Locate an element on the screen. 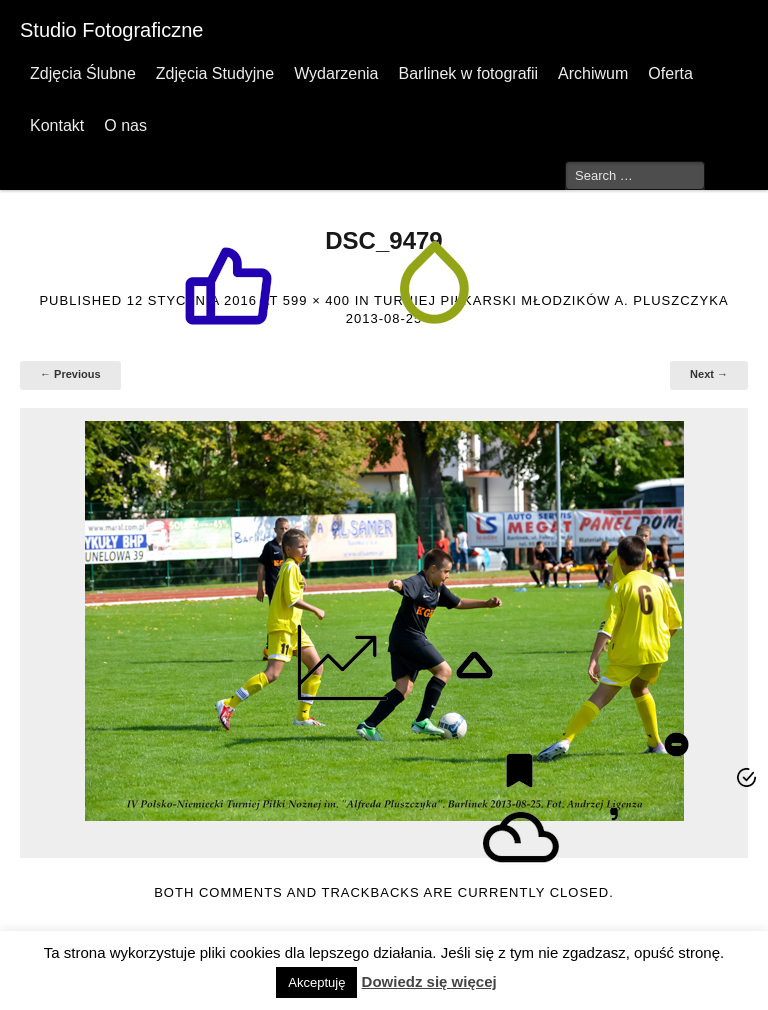  insert closing single quotation mark is located at coordinates (614, 814).